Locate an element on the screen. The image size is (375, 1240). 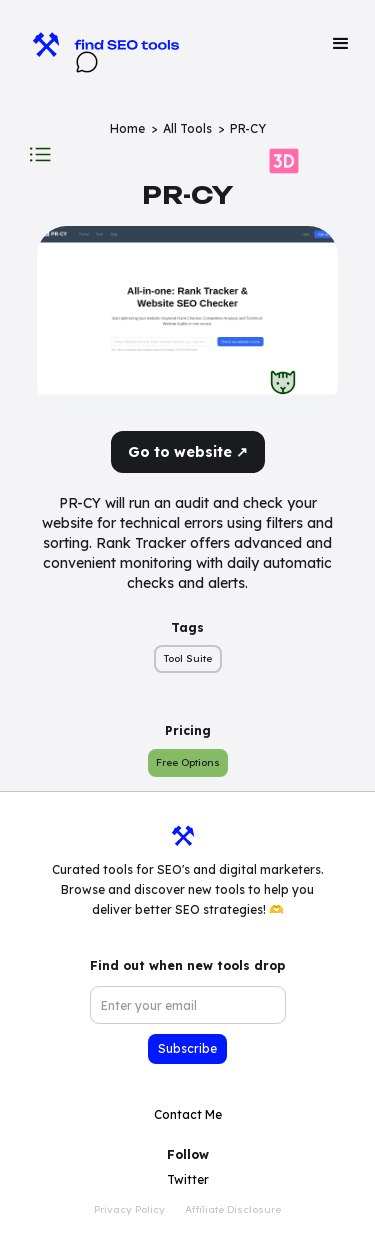
view pet or animal-related content is located at coordinates (283, 382).